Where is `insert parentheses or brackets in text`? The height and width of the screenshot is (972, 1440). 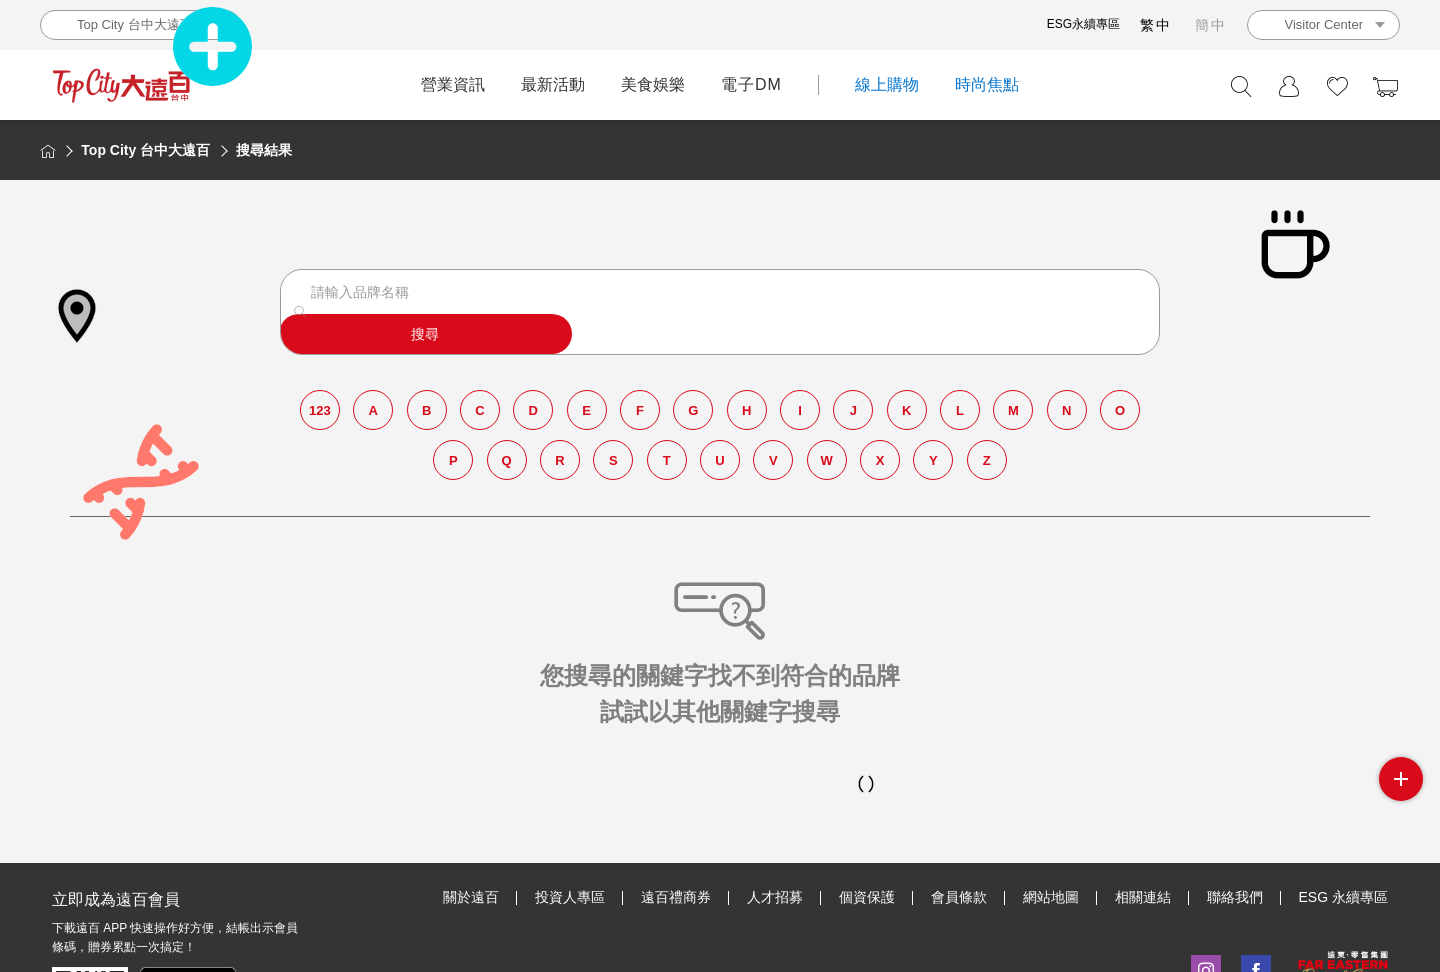
insert parentheses or brackets in text is located at coordinates (866, 784).